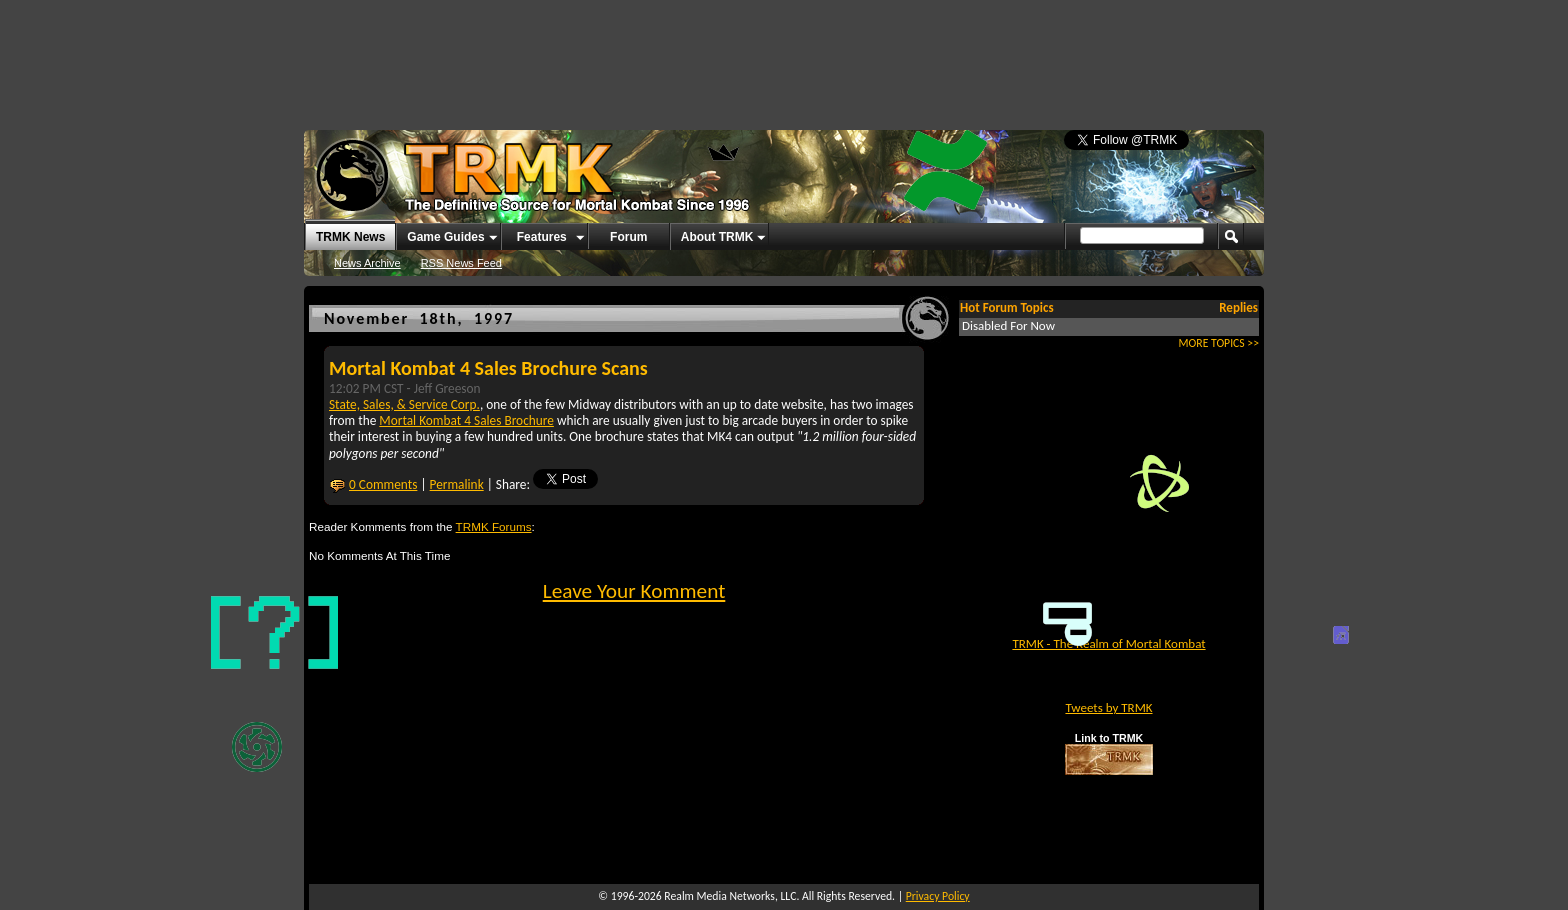  What do you see at coordinates (1159, 483) in the screenshot?
I see `launch Battle.net gaming client` at bounding box center [1159, 483].